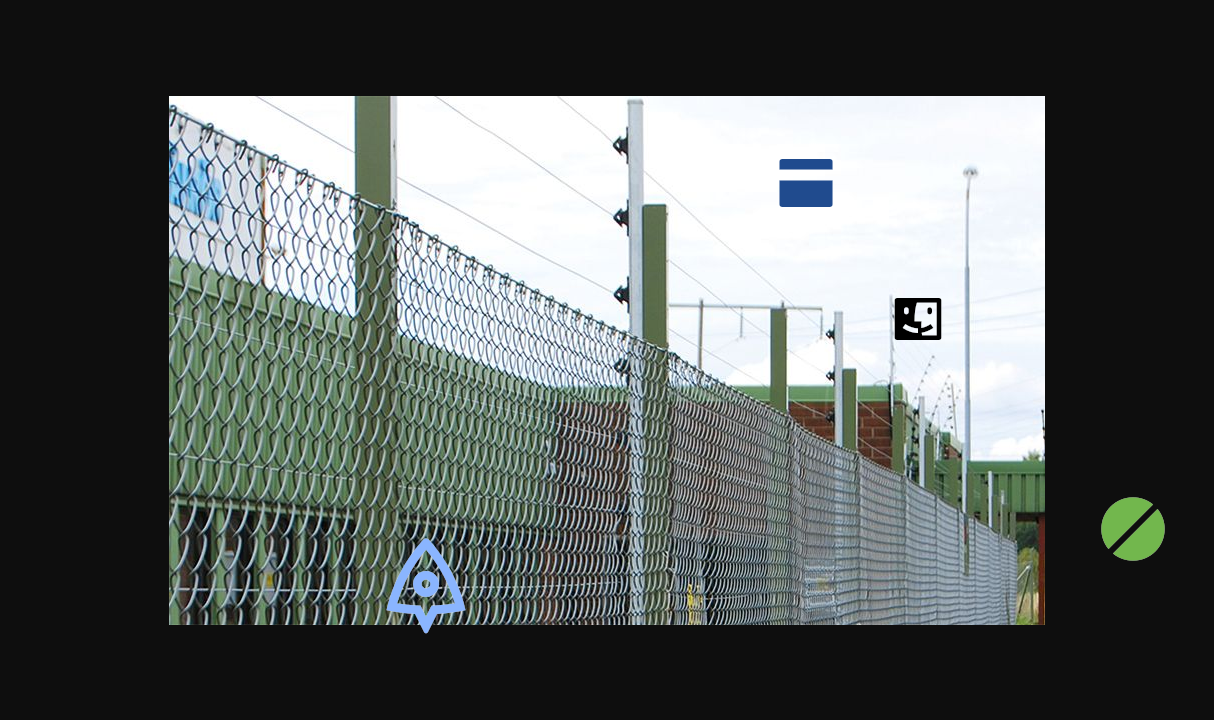 The width and height of the screenshot is (1214, 720). Describe the element at coordinates (806, 183) in the screenshot. I see `access payment methods` at that location.